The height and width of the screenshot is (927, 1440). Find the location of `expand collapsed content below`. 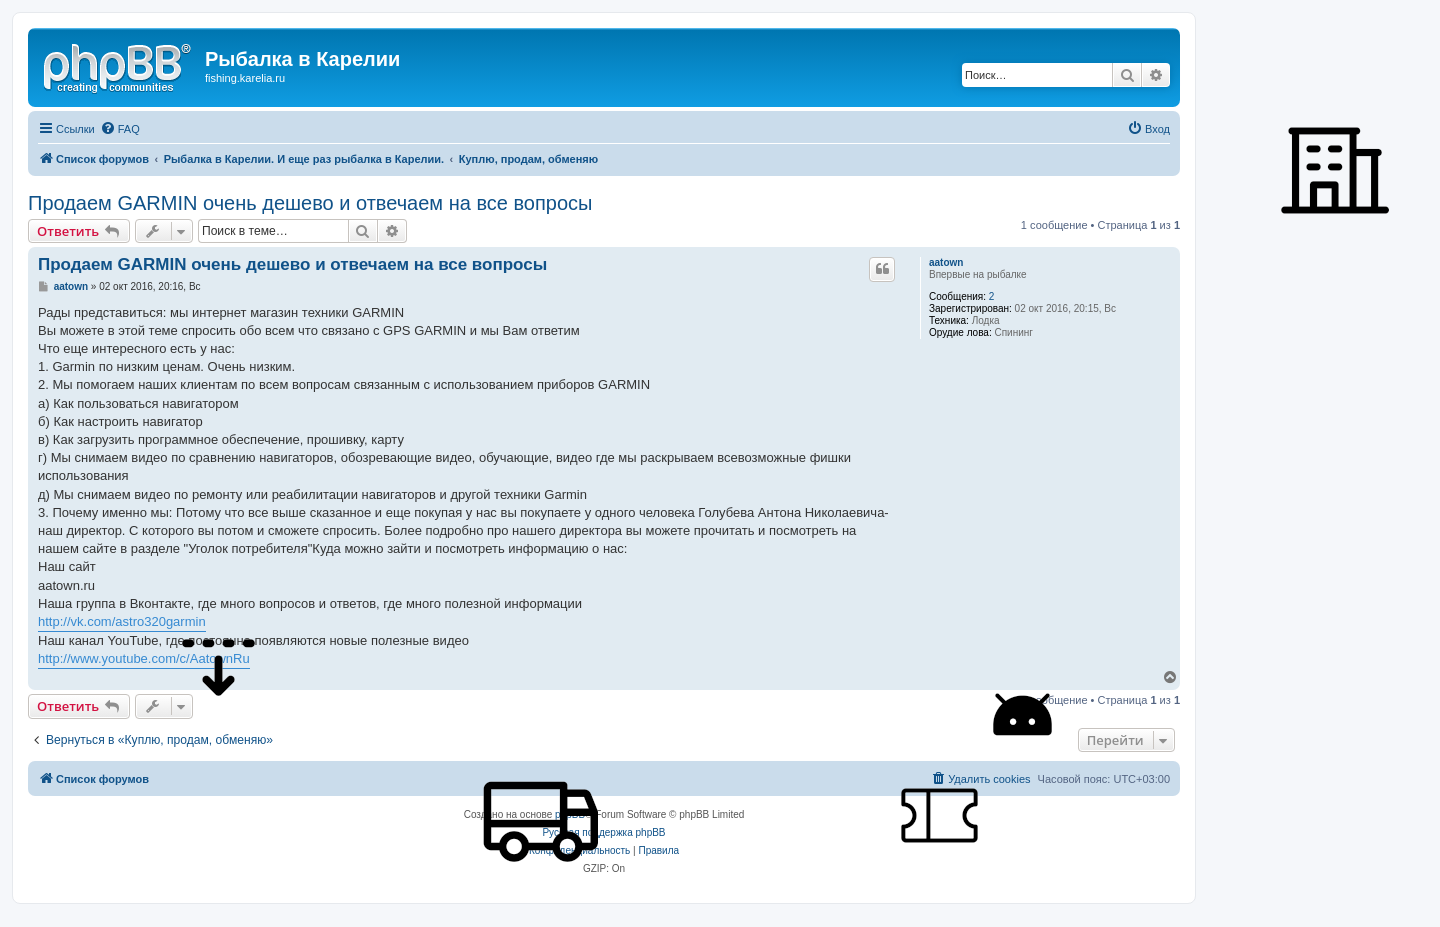

expand collapsed content below is located at coordinates (218, 663).